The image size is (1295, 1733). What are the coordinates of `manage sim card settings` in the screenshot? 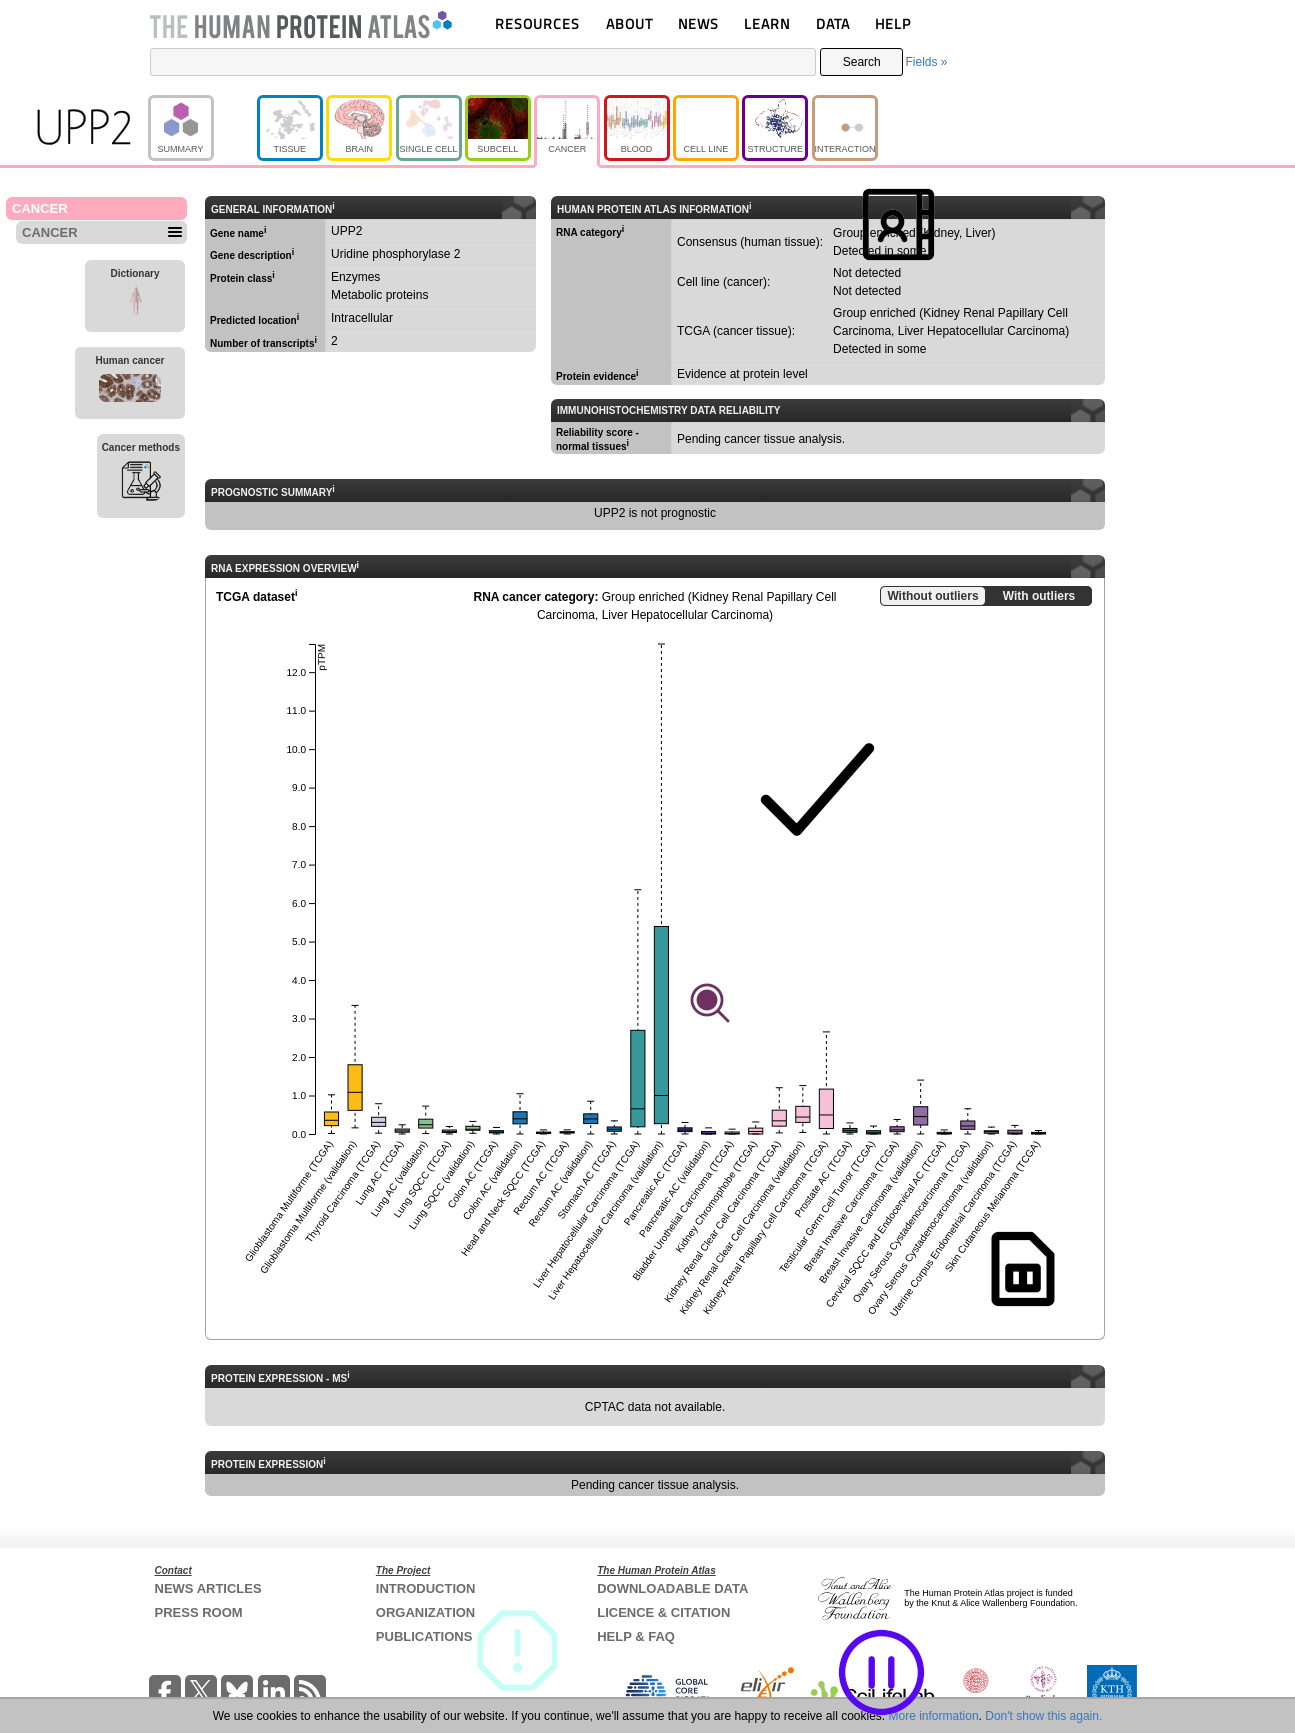 It's located at (1023, 1269).